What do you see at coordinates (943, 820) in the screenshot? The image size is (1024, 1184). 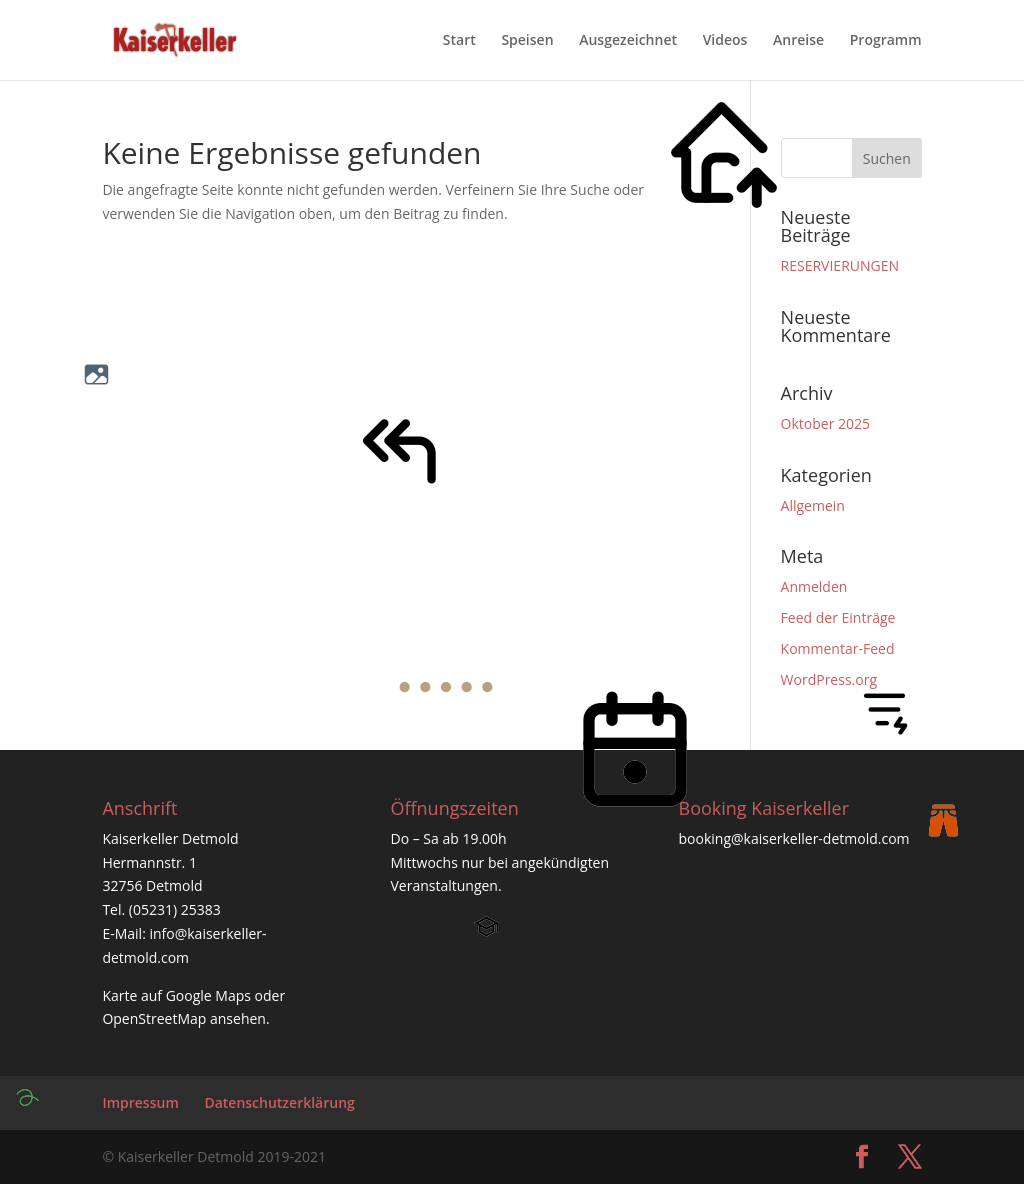 I see `browse pants or bottoms in a clothing app` at bounding box center [943, 820].